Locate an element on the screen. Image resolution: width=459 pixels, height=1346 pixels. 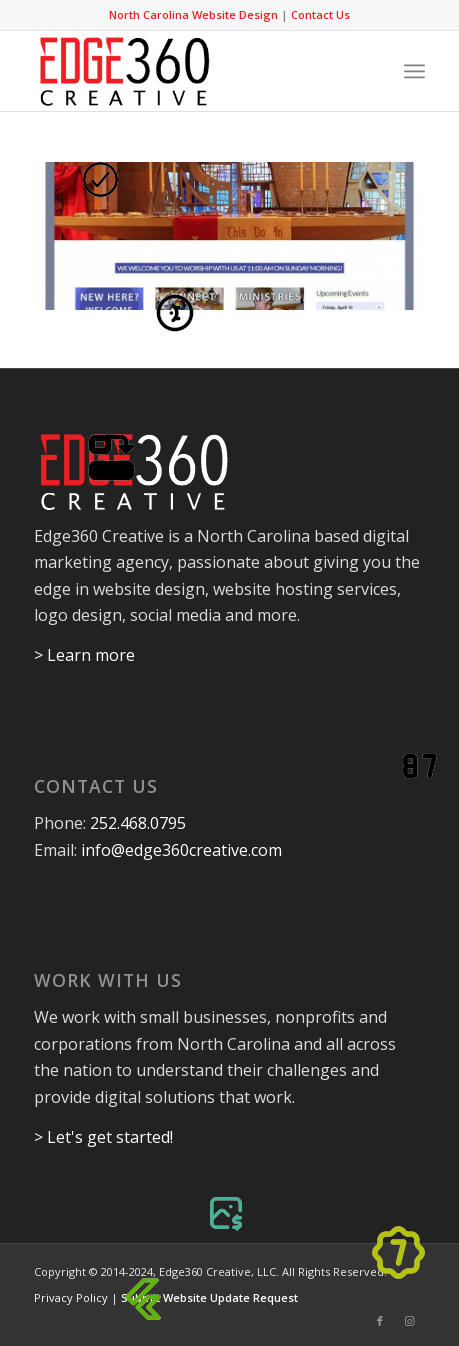
indicates rank or position number 7 is located at coordinates (398, 1252).